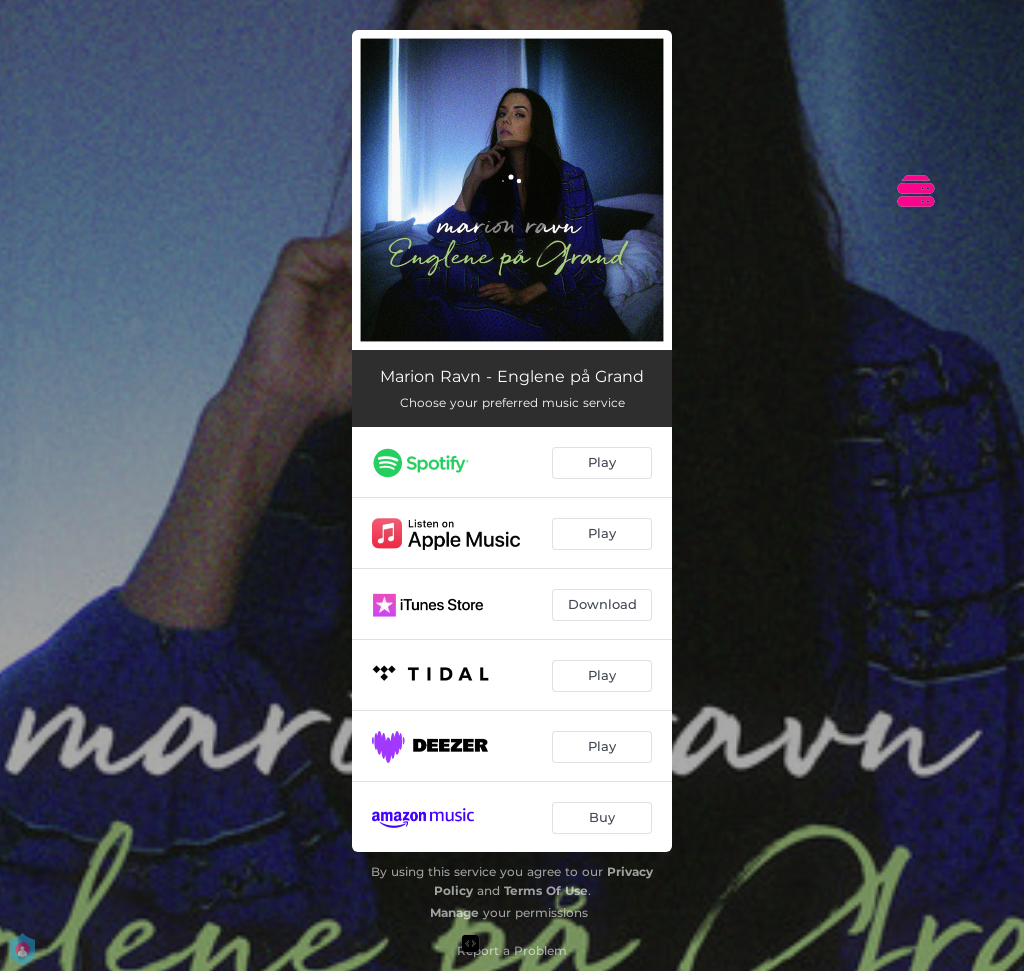 Image resolution: width=1024 pixels, height=971 pixels. Describe the element at coordinates (470, 943) in the screenshot. I see `view or edit source code` at that location.